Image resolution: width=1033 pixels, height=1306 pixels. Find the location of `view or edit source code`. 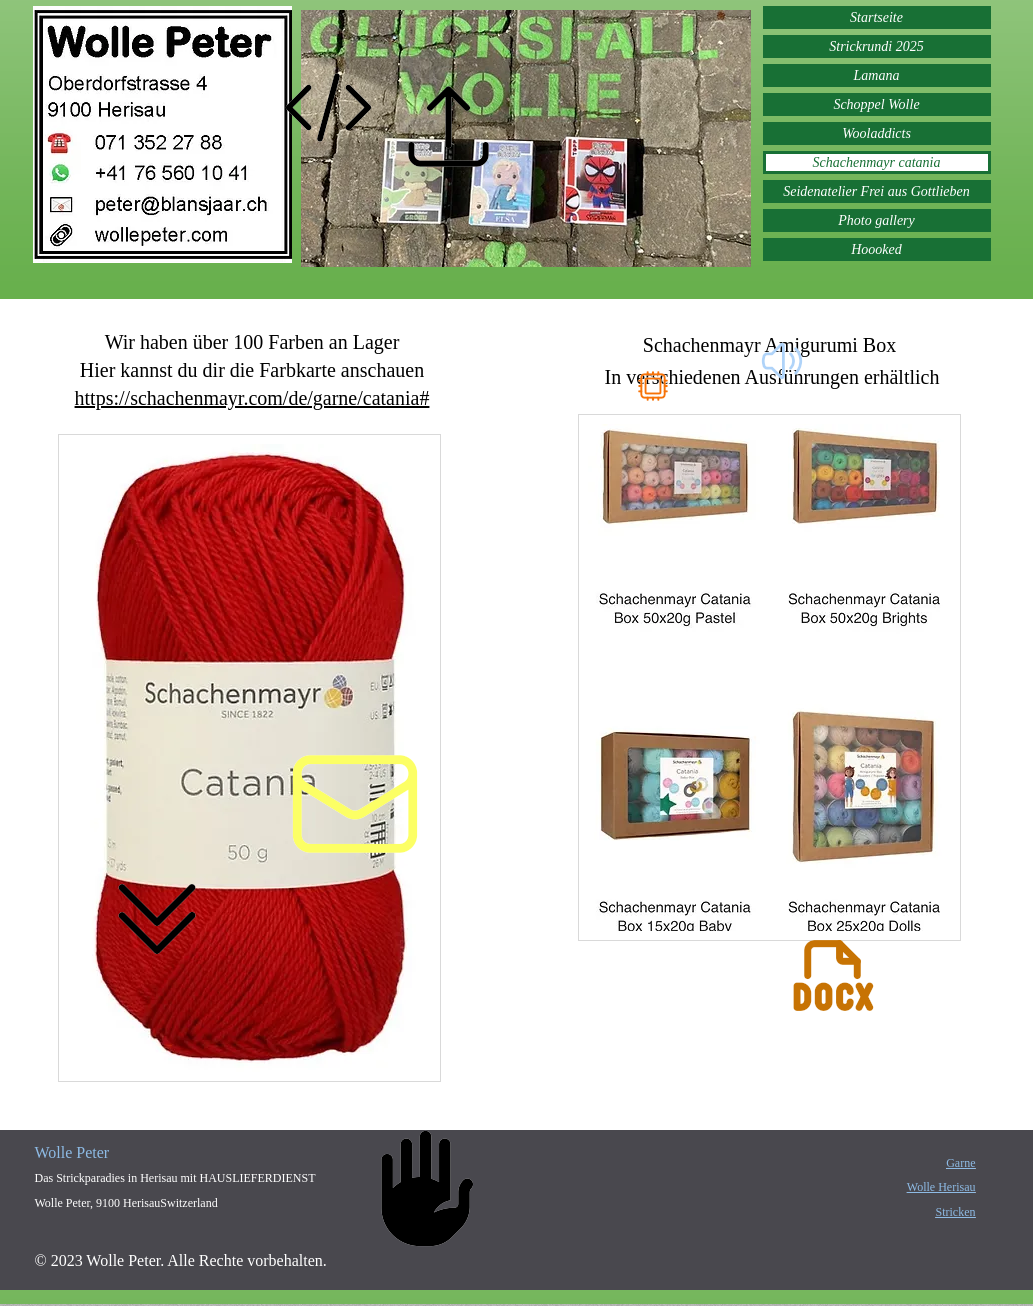

view or edit source code is located at coordinates (328, 107).